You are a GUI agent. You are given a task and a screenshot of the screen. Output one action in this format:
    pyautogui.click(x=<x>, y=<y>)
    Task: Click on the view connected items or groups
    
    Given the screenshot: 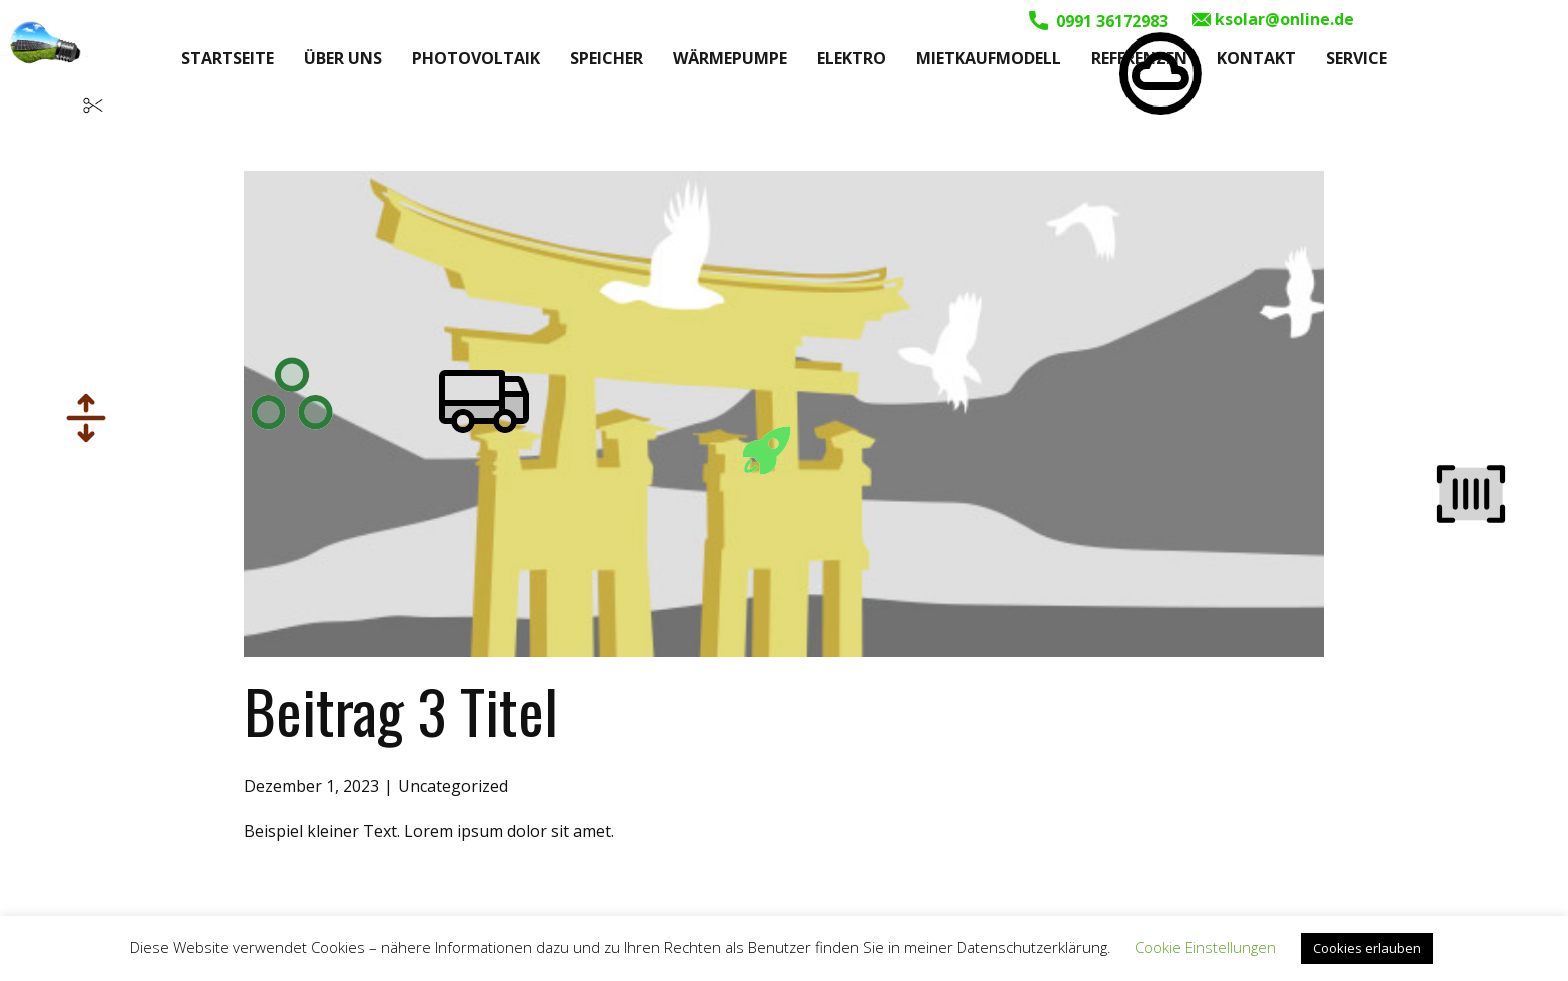 What is the action you would take?
    pyautogui.click(x=292, y=395)
    